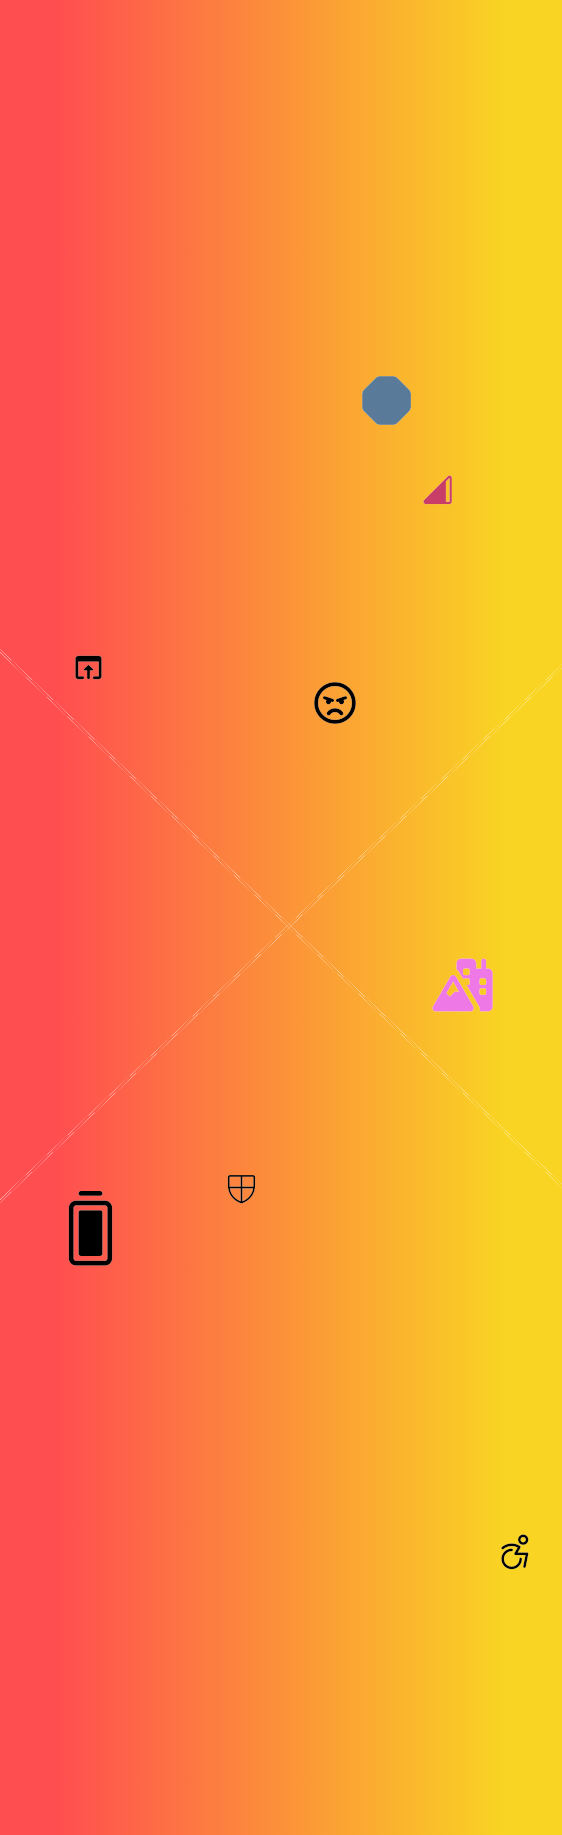 The height and width of the screenshot is (1835, 562). I want to click on view security or protection settings, so click(241, 1187).